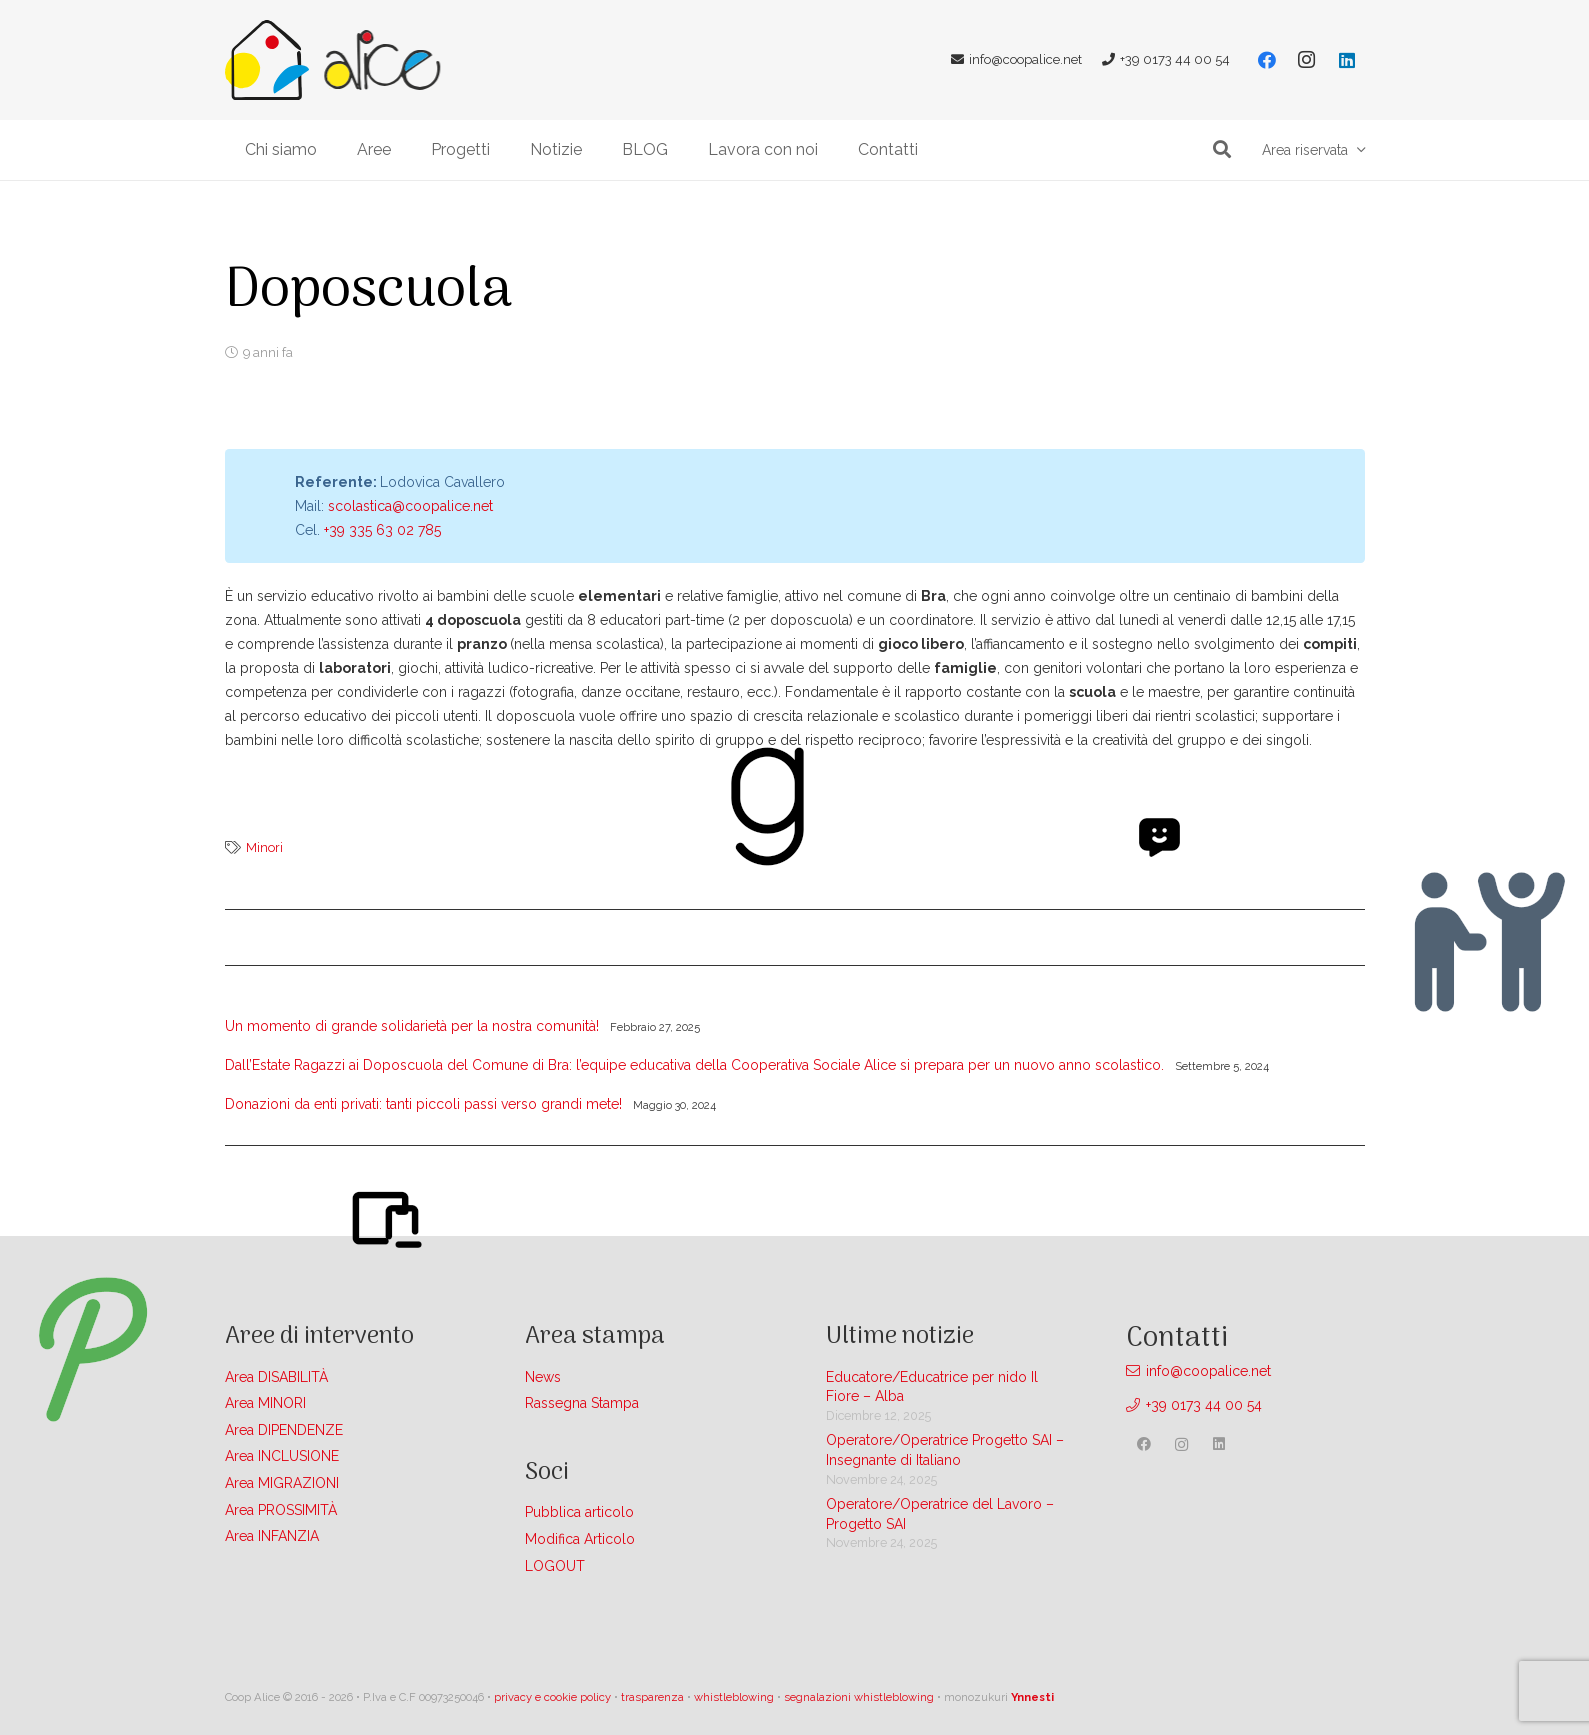 Image resolution: width=1589 pixels, height=1735 pixels. I want to click on report a robbery or theft incident, so click(1491, 942).